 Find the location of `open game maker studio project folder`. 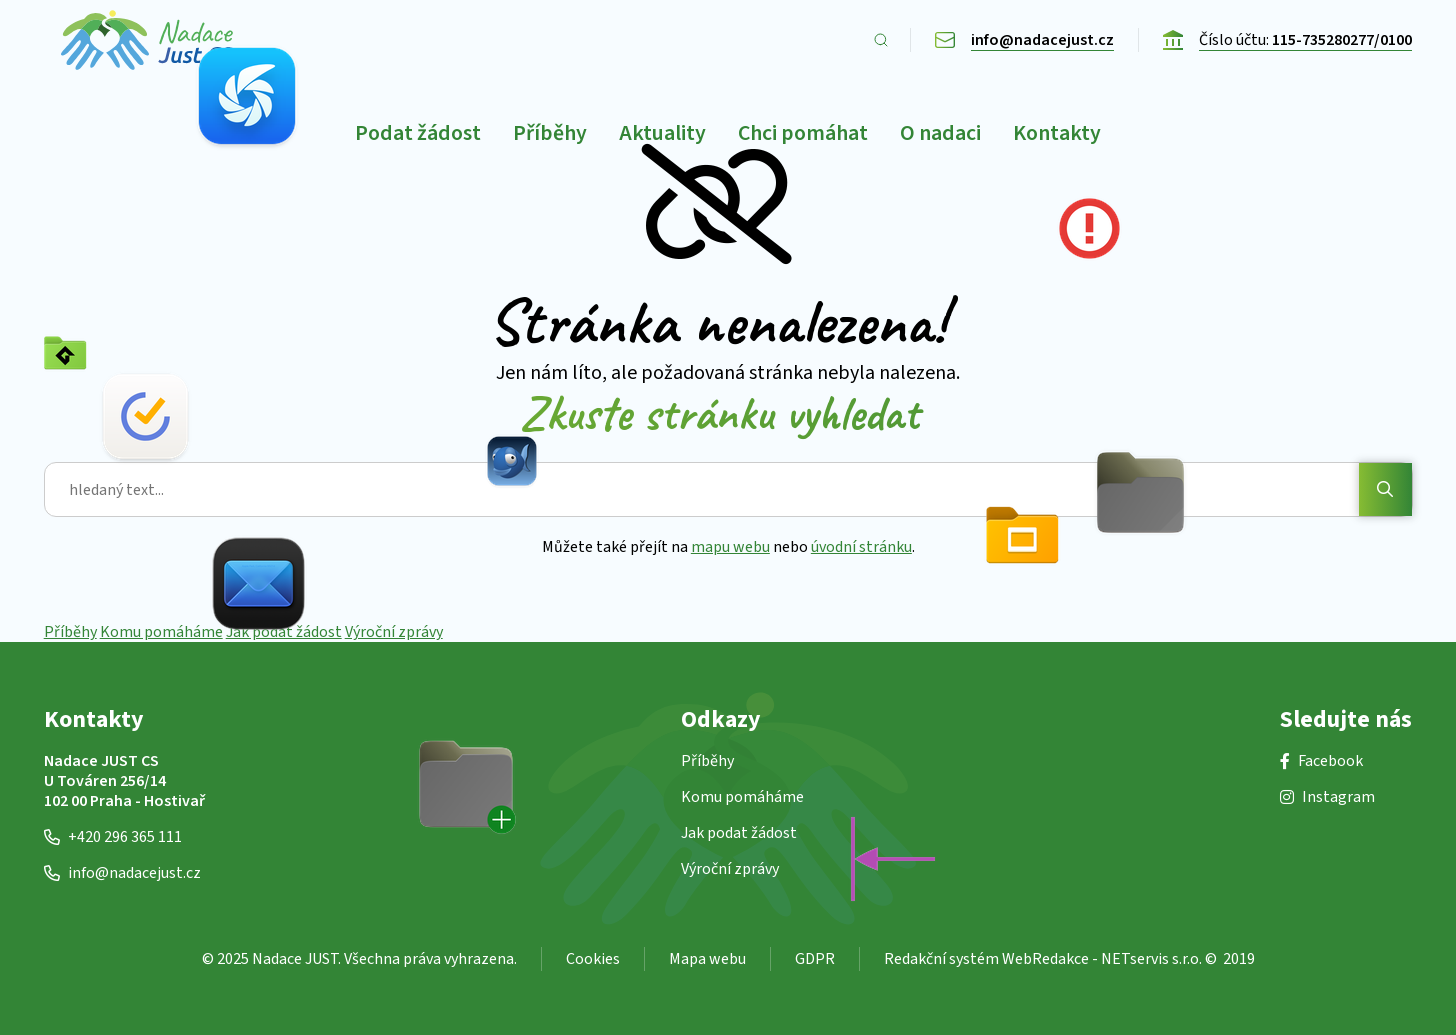

open game maker studio project folder is located at coordinates (65, 354).